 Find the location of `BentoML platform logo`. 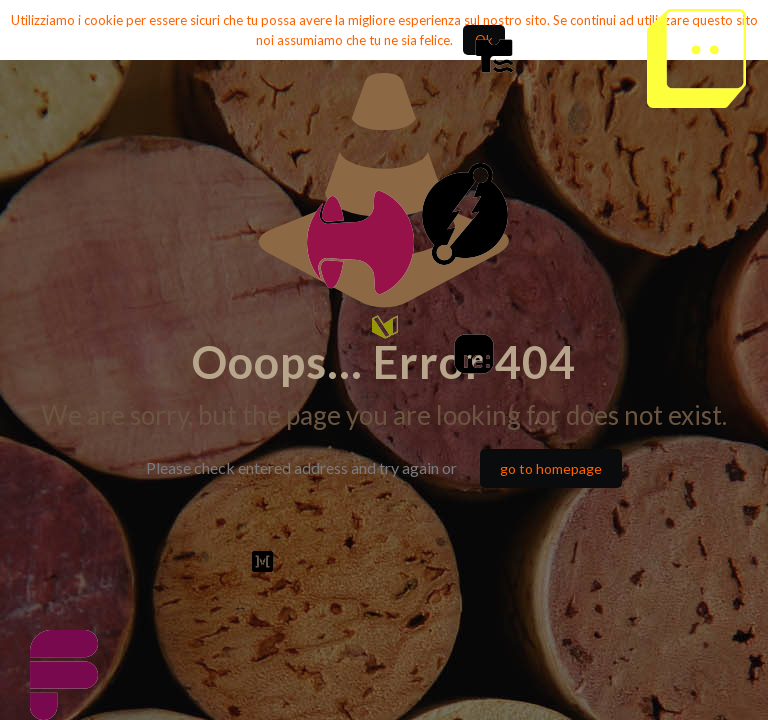

BentoML platform logo is located at coordinates (696, 58).